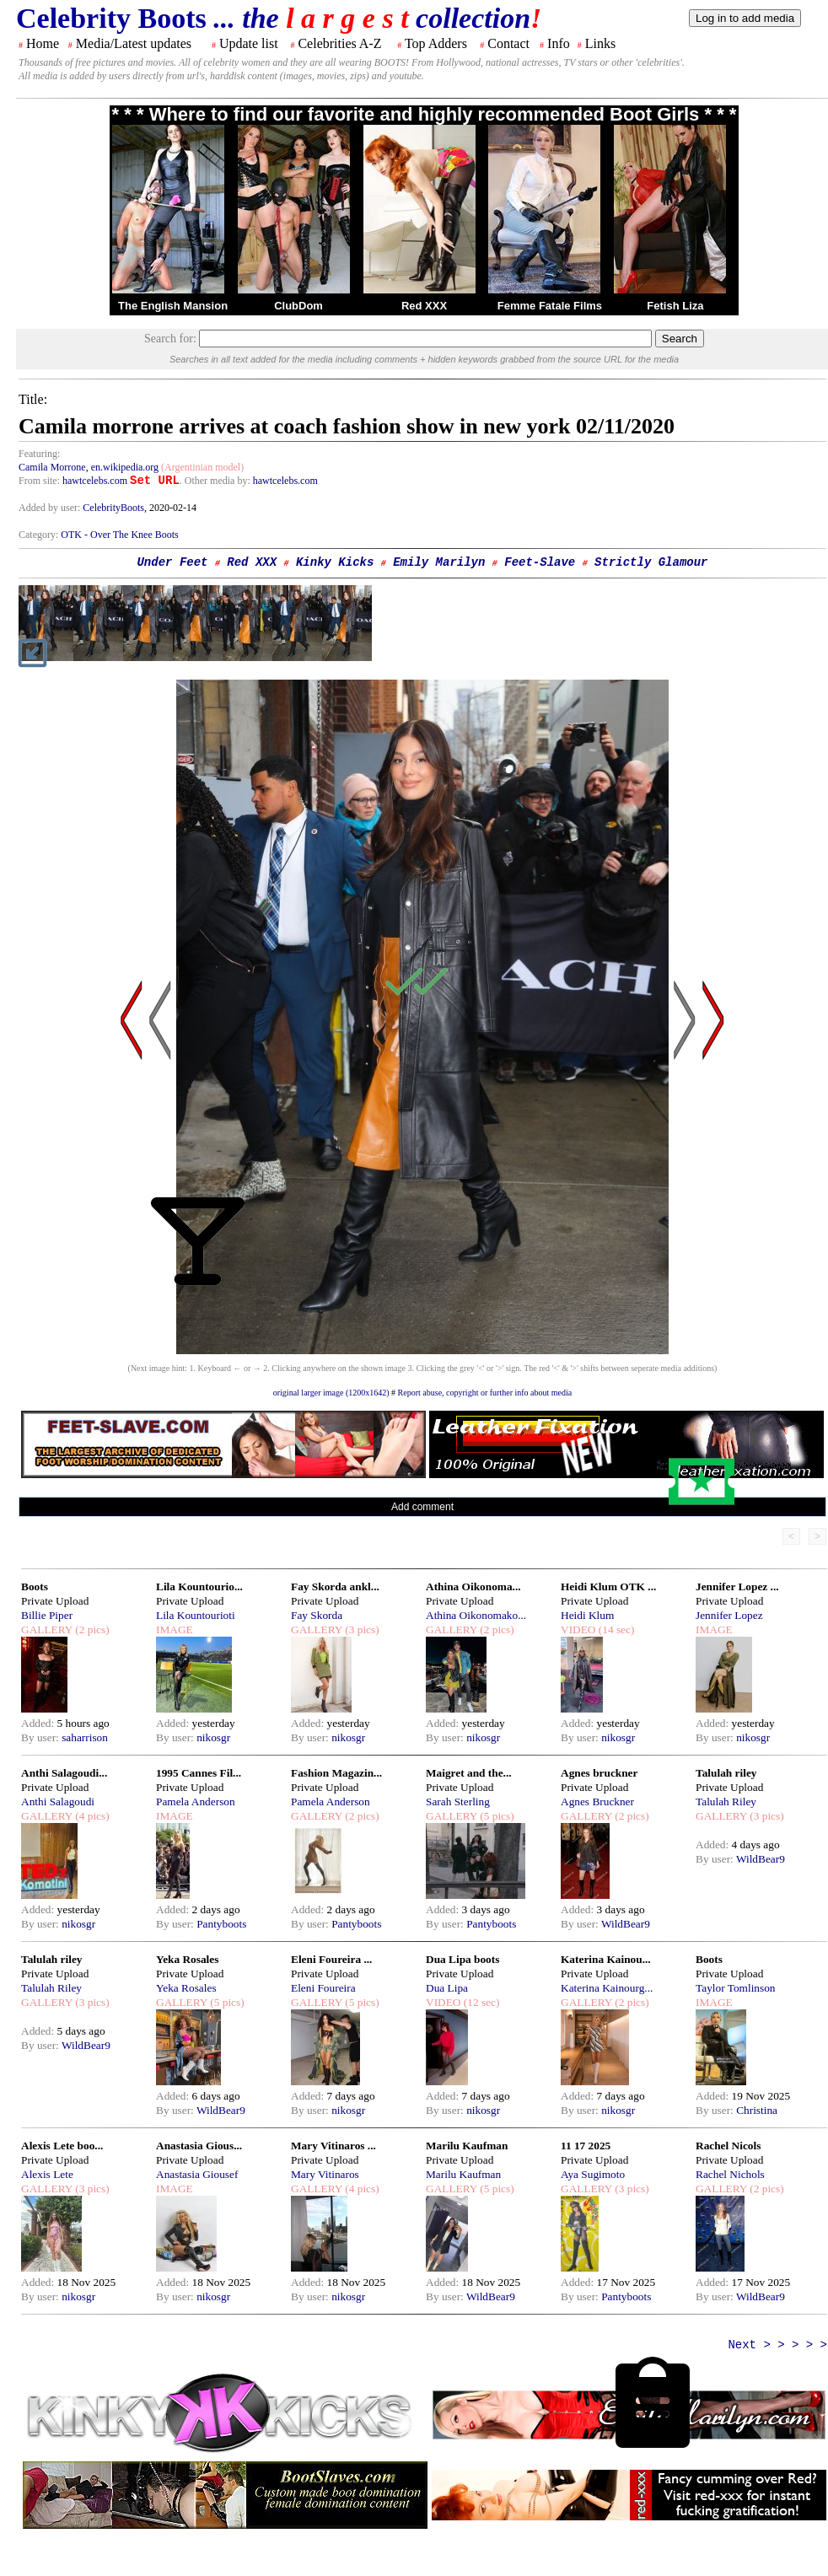 The image size is (828, 2576). What do you see at coordinates (32, 653) in the screenshot?
I see `navigate to bottom-left corner` at bounding box center [32, 653].